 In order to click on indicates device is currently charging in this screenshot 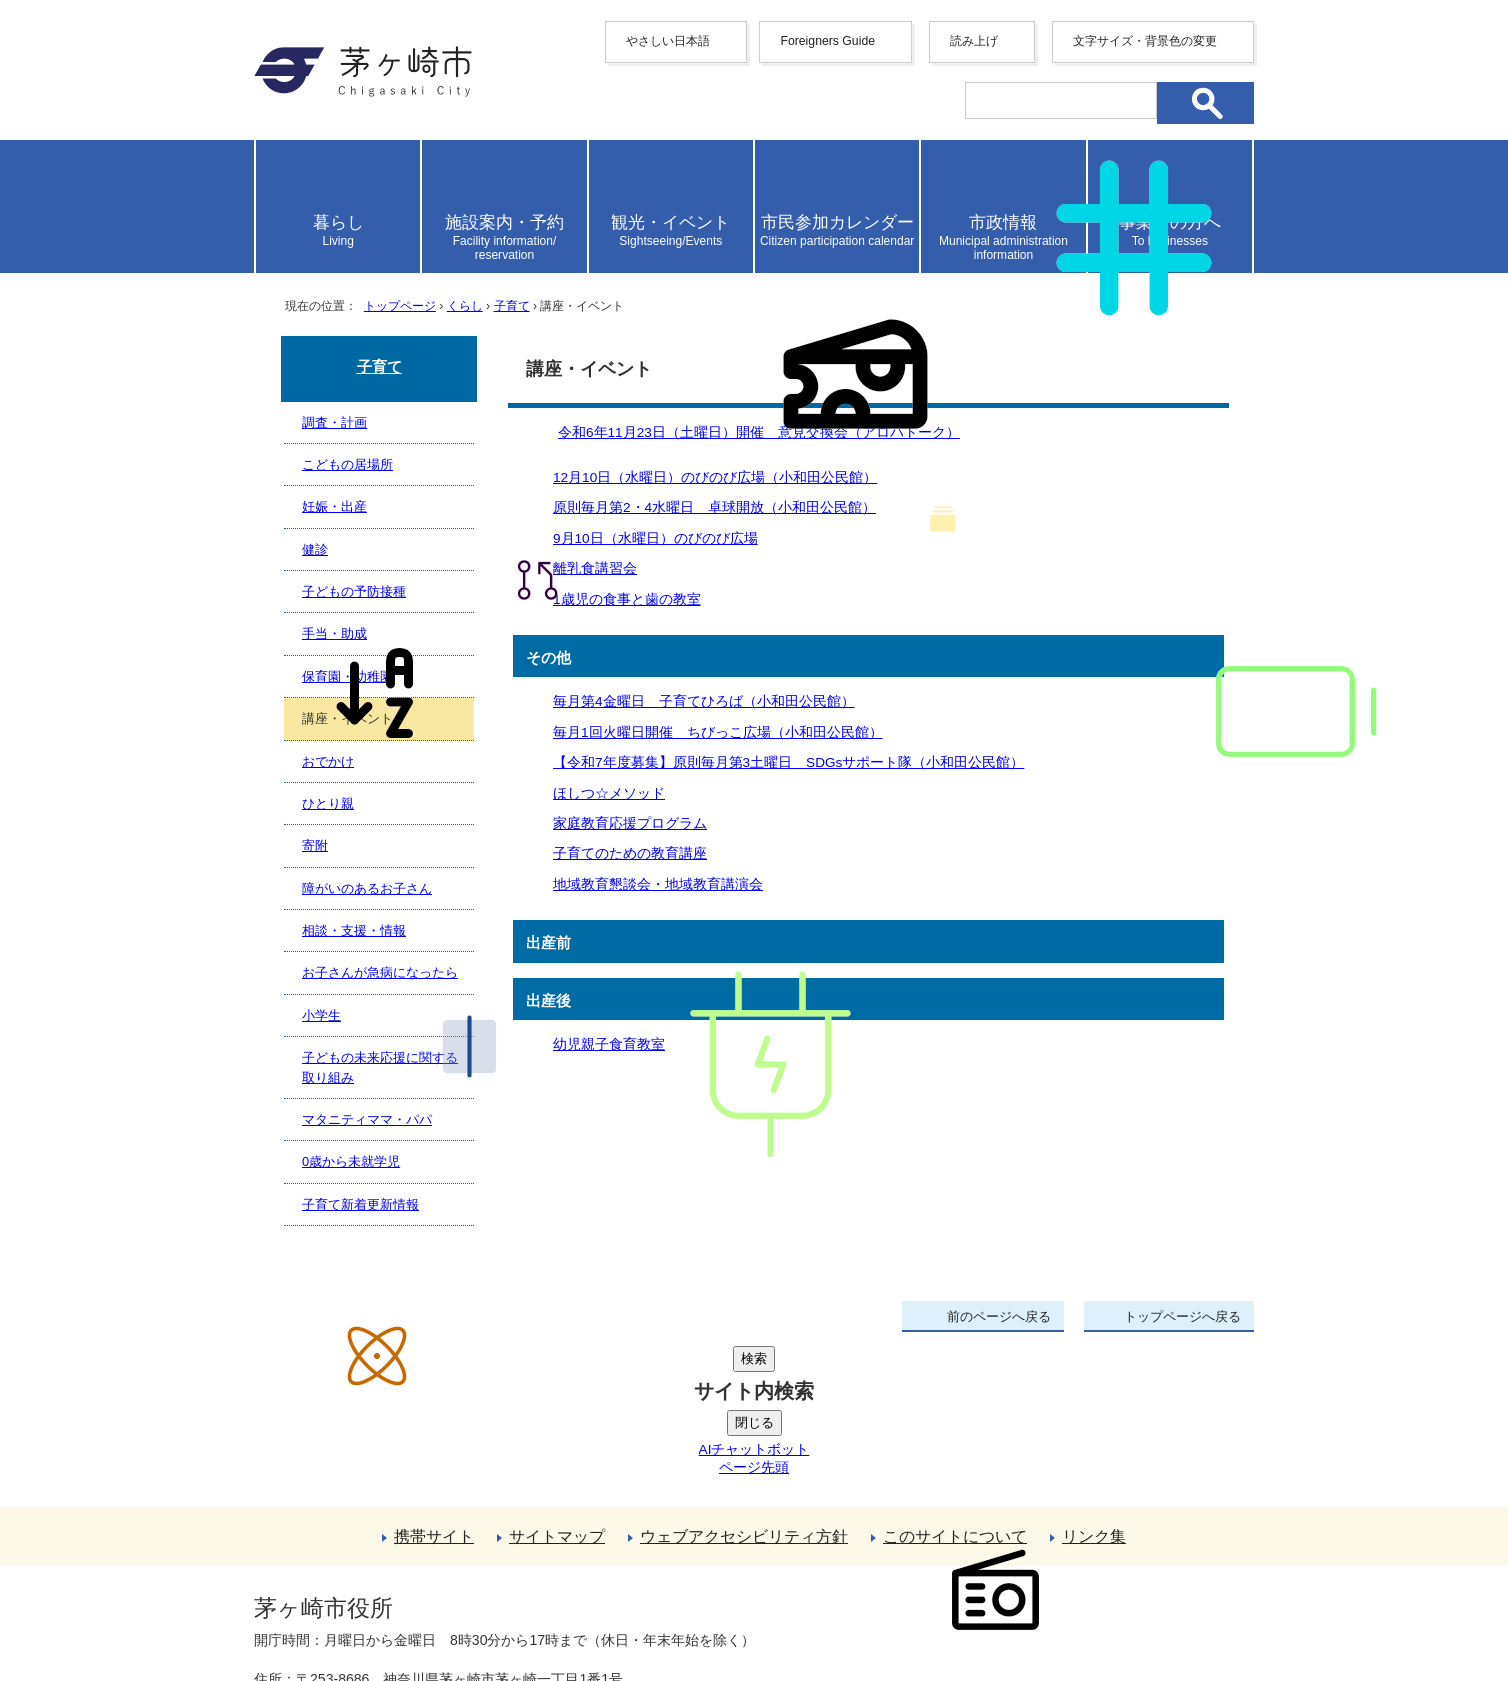, I will do `click(770, 1064)`.